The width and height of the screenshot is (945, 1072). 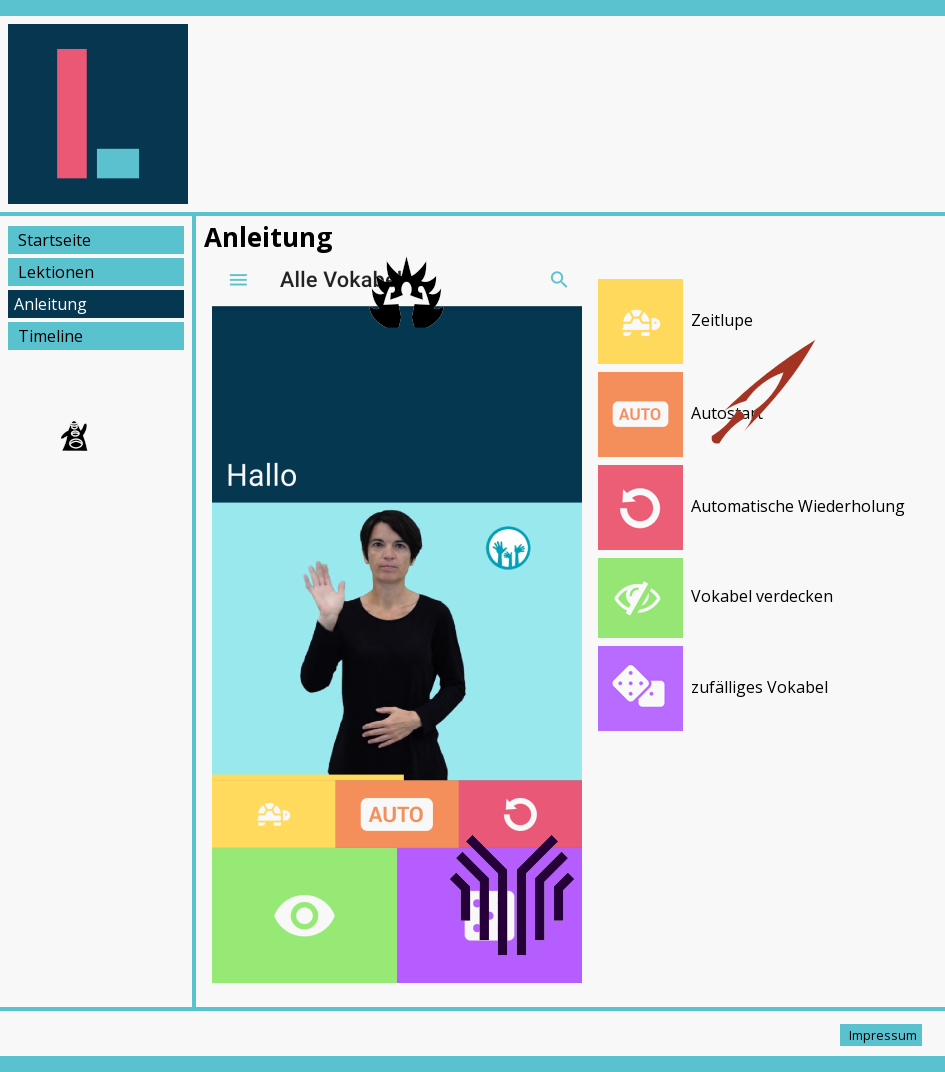 I want to click on enter the slumbering sanctuary area, so click(x=512, y=895).